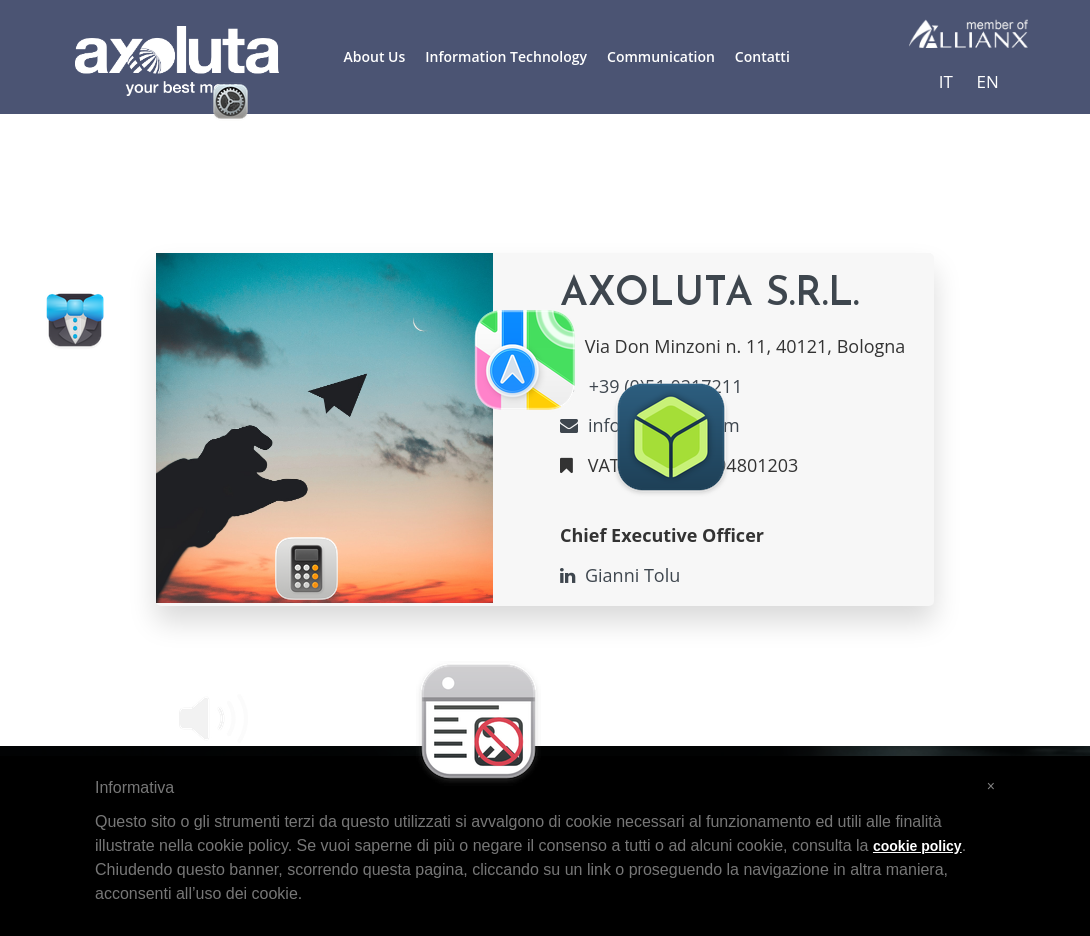 The height and width of the screenshot is (936, 1090). Describe the element at coordinates (478, 723) in the screenshot. I see `access ad blocker settings in your web browser` at that location.